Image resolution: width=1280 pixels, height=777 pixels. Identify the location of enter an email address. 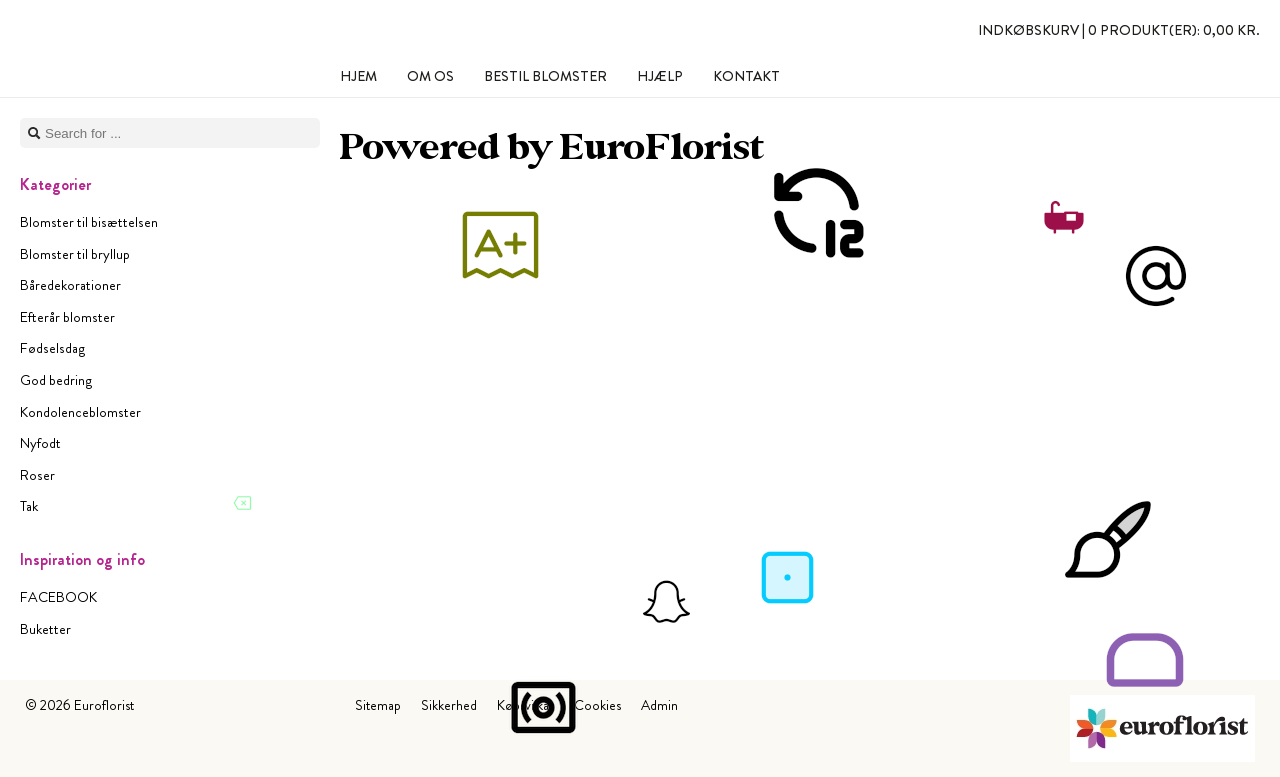
(1156, 276).